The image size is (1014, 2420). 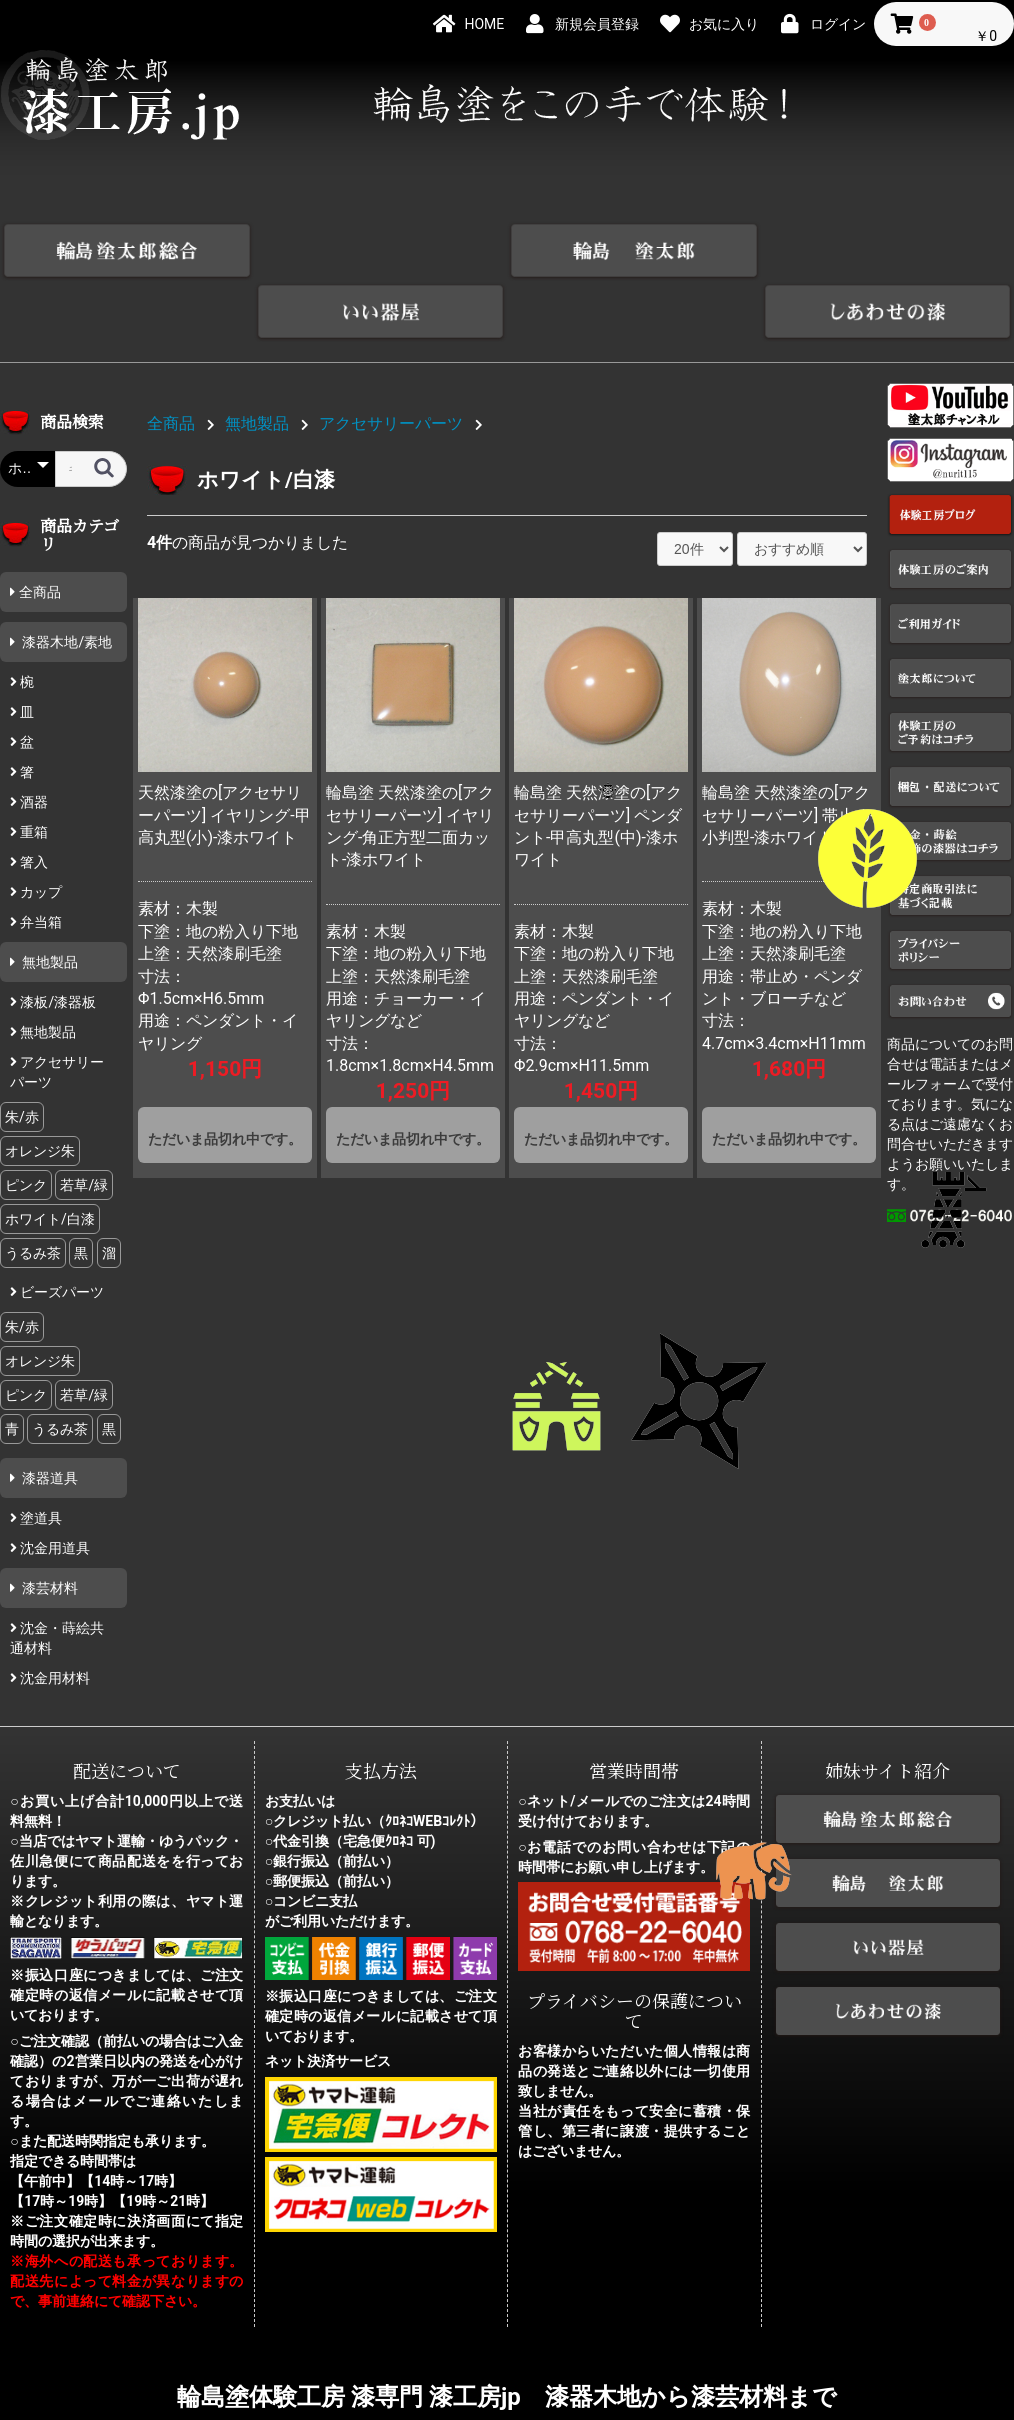 What do you see at coordinates (867, 857) in the screenshot?
I see `indicates oat or grain ingredient` at bounding box center [867, 857].